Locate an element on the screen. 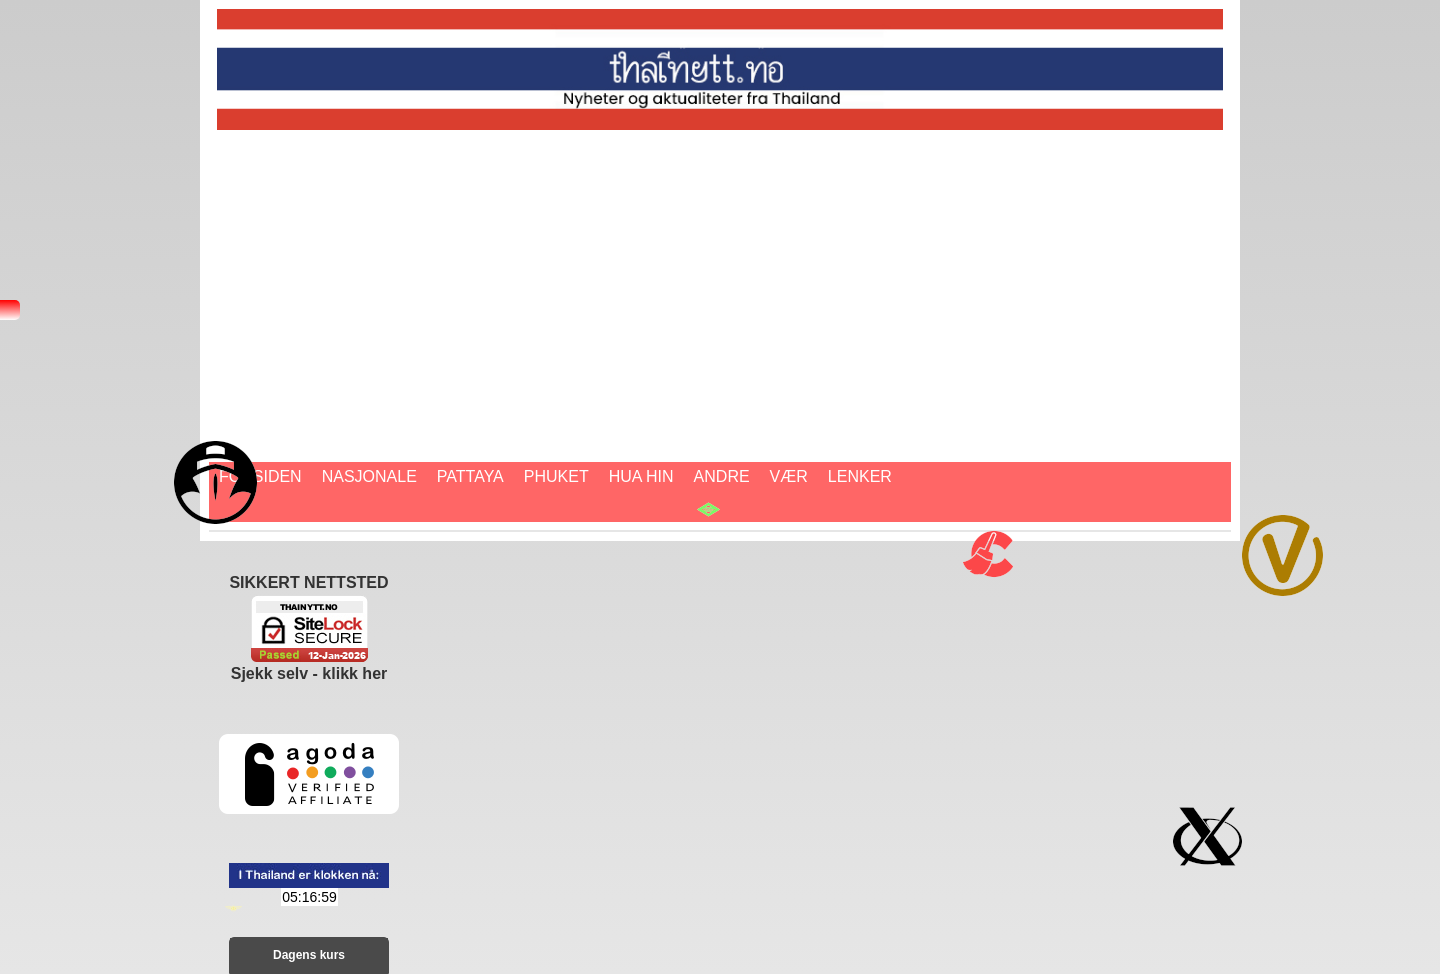 Image resolution: width=1440 pixels, height=974 pixels. Bentley Motors official brand logo is located at coordinates (233, 908).